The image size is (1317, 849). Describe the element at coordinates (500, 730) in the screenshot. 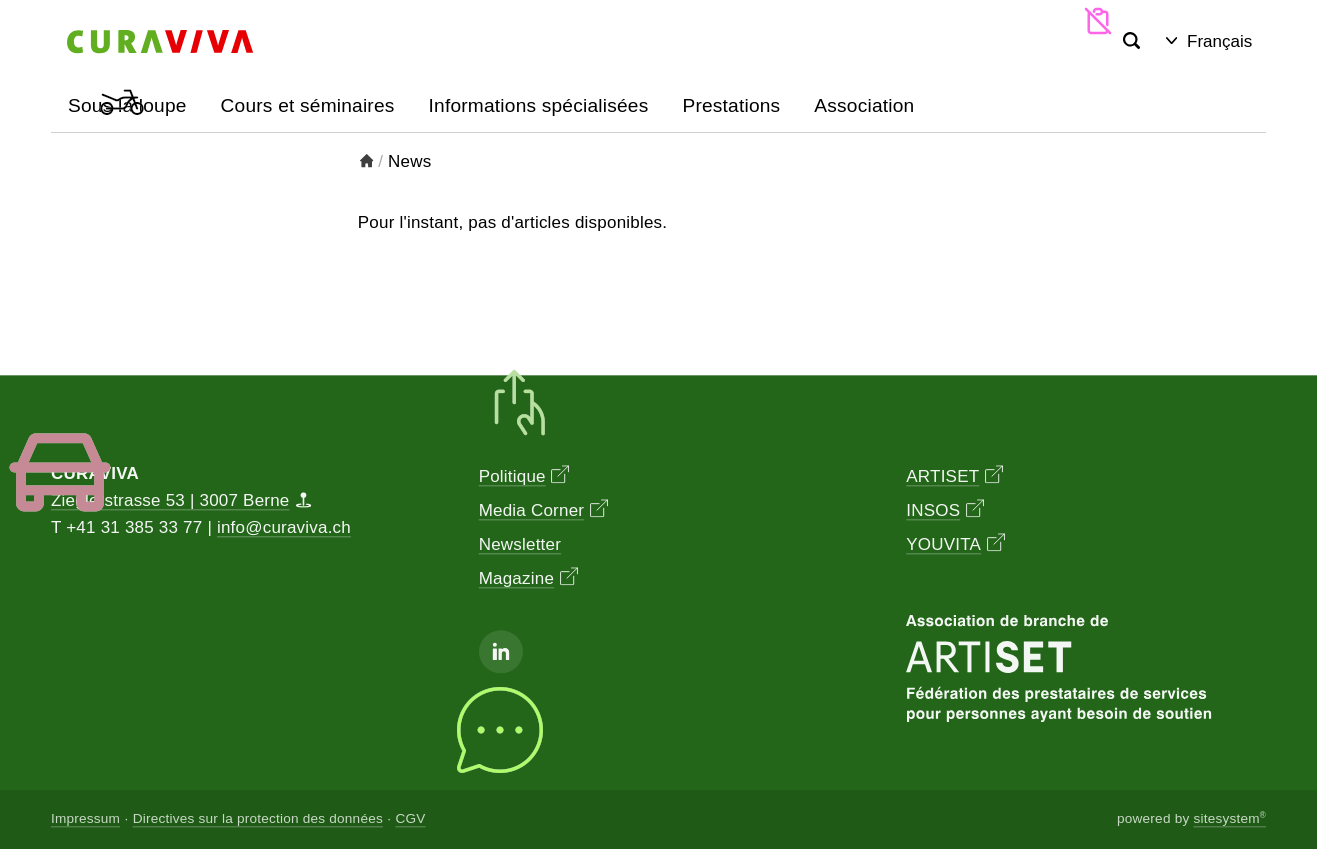

I see `open chat or messaging` at that location.